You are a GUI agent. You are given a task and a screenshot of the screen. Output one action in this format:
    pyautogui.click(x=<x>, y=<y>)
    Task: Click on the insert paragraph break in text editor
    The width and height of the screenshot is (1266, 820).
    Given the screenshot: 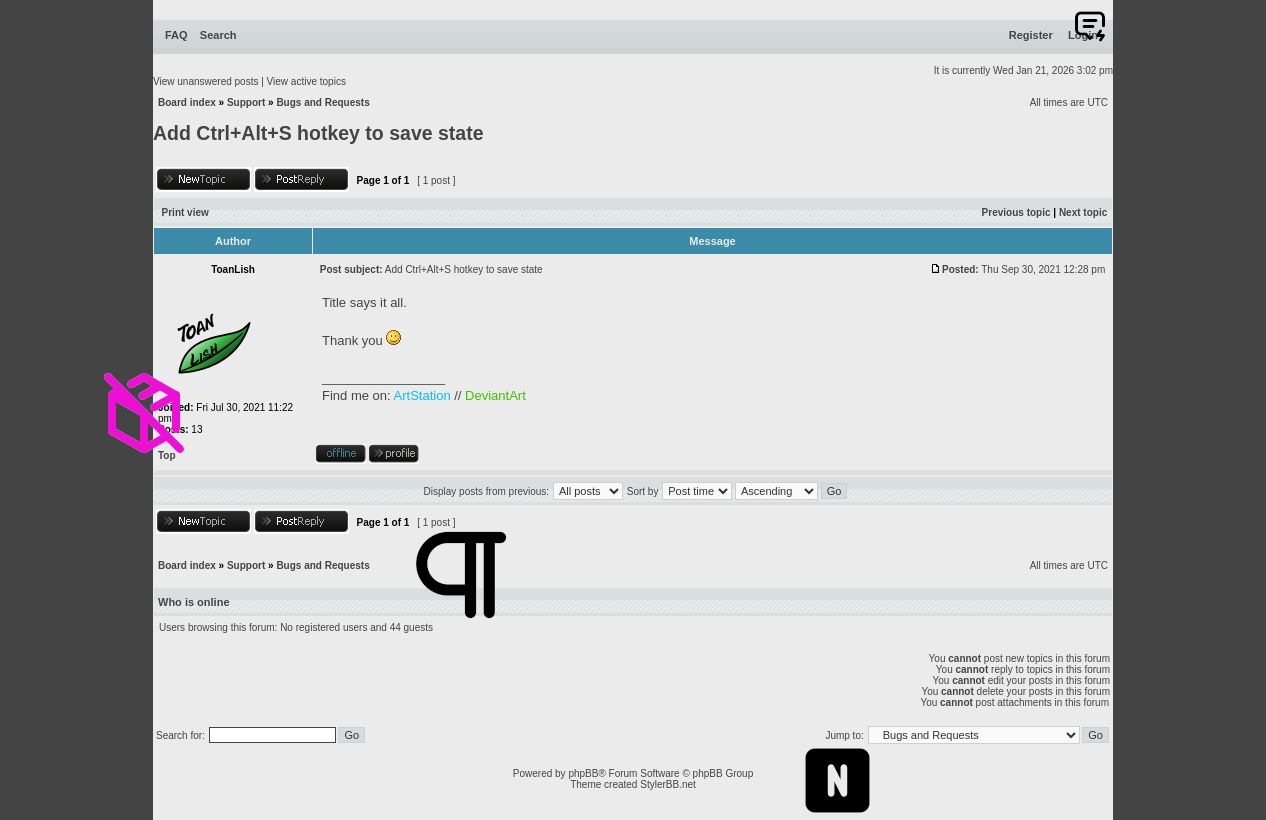 What is the action you would take?
    pyautogui.click(x=463, y=575)
    